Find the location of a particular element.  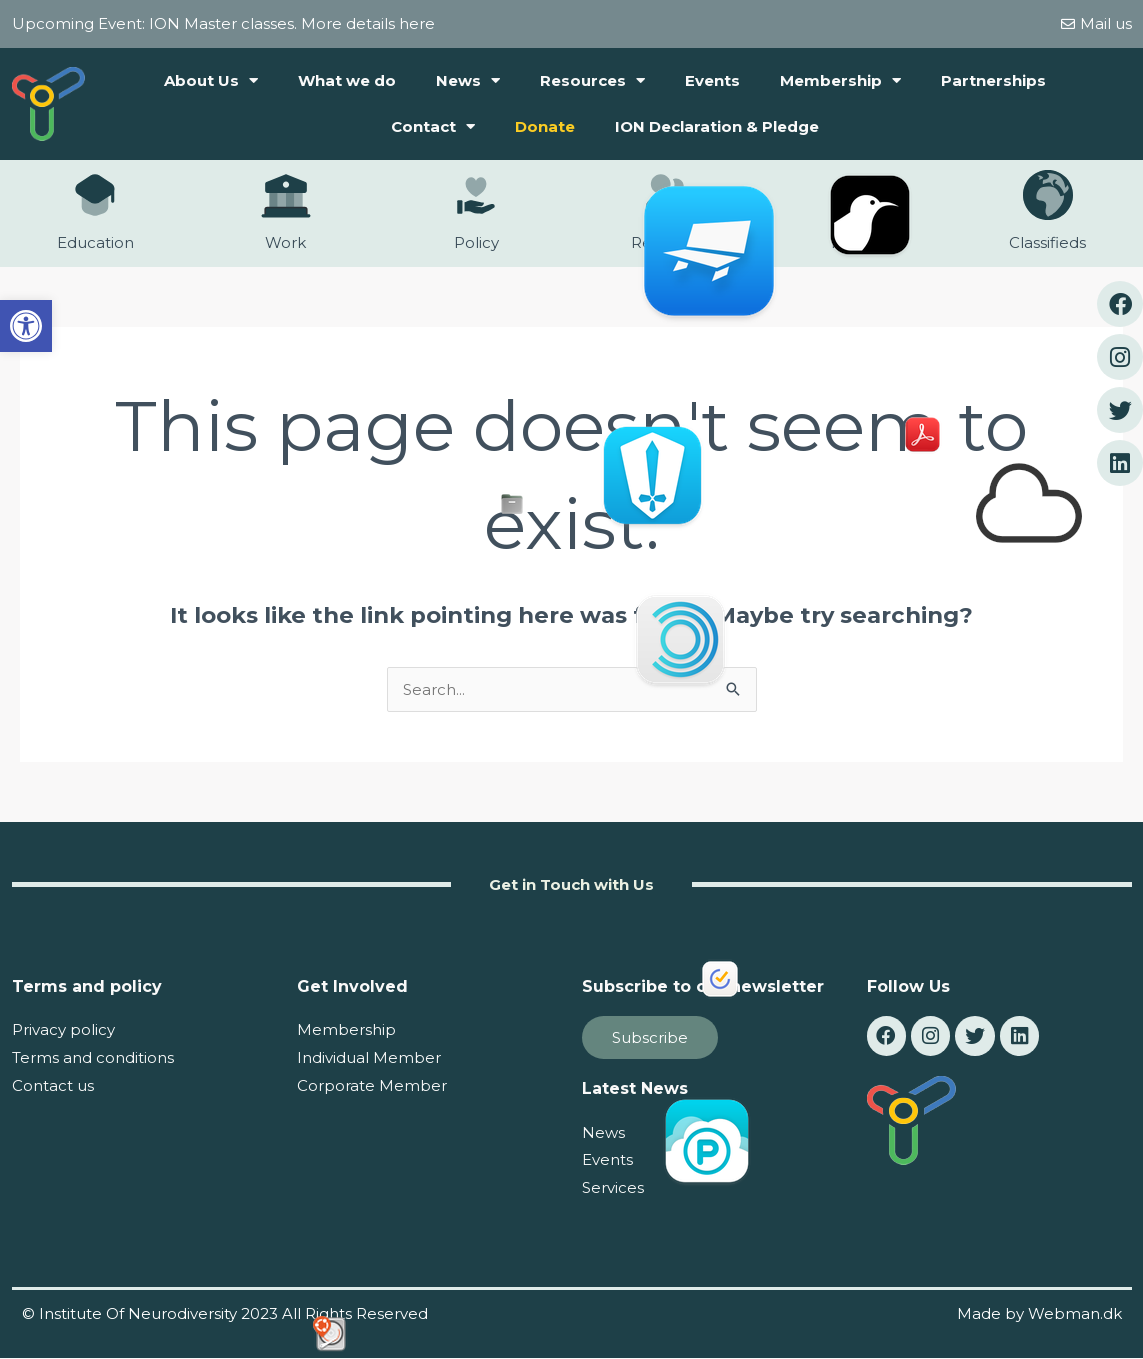

view weather information is located at coordinates (1029, 503).